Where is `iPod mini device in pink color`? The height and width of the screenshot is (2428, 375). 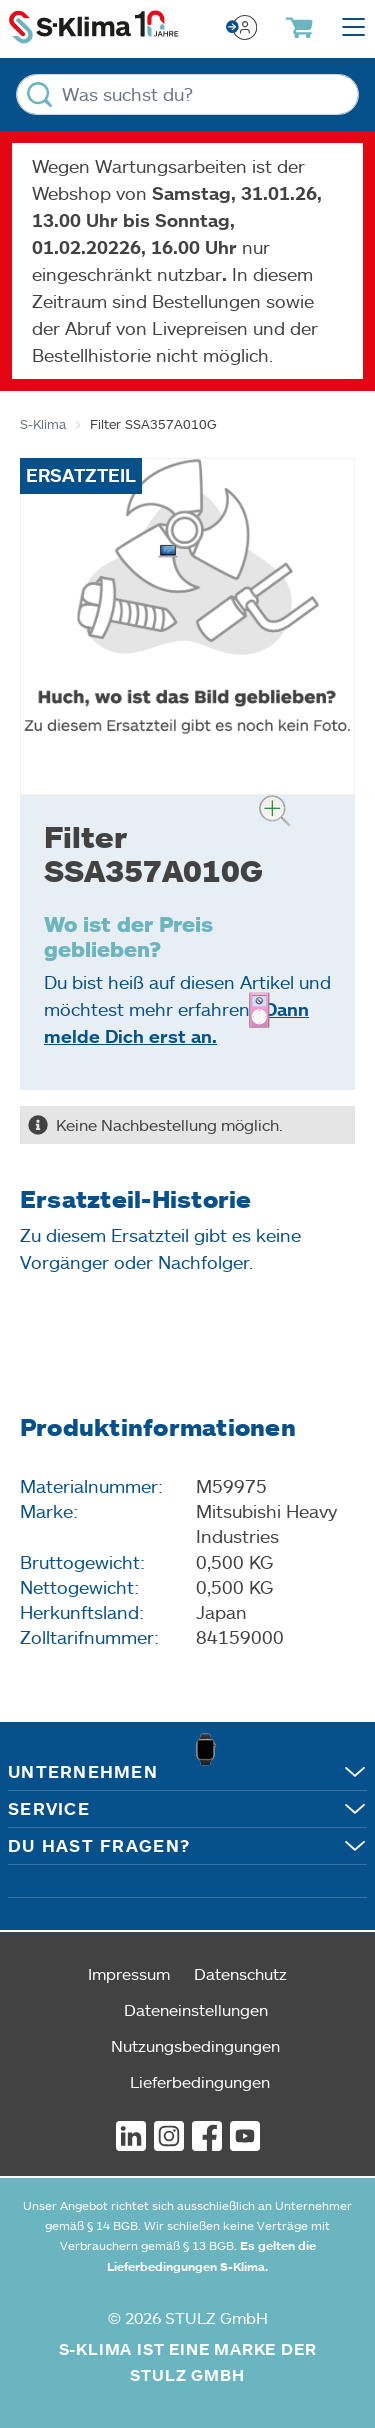 iPod mini device in pink color is located at coordinates (259, 1010).